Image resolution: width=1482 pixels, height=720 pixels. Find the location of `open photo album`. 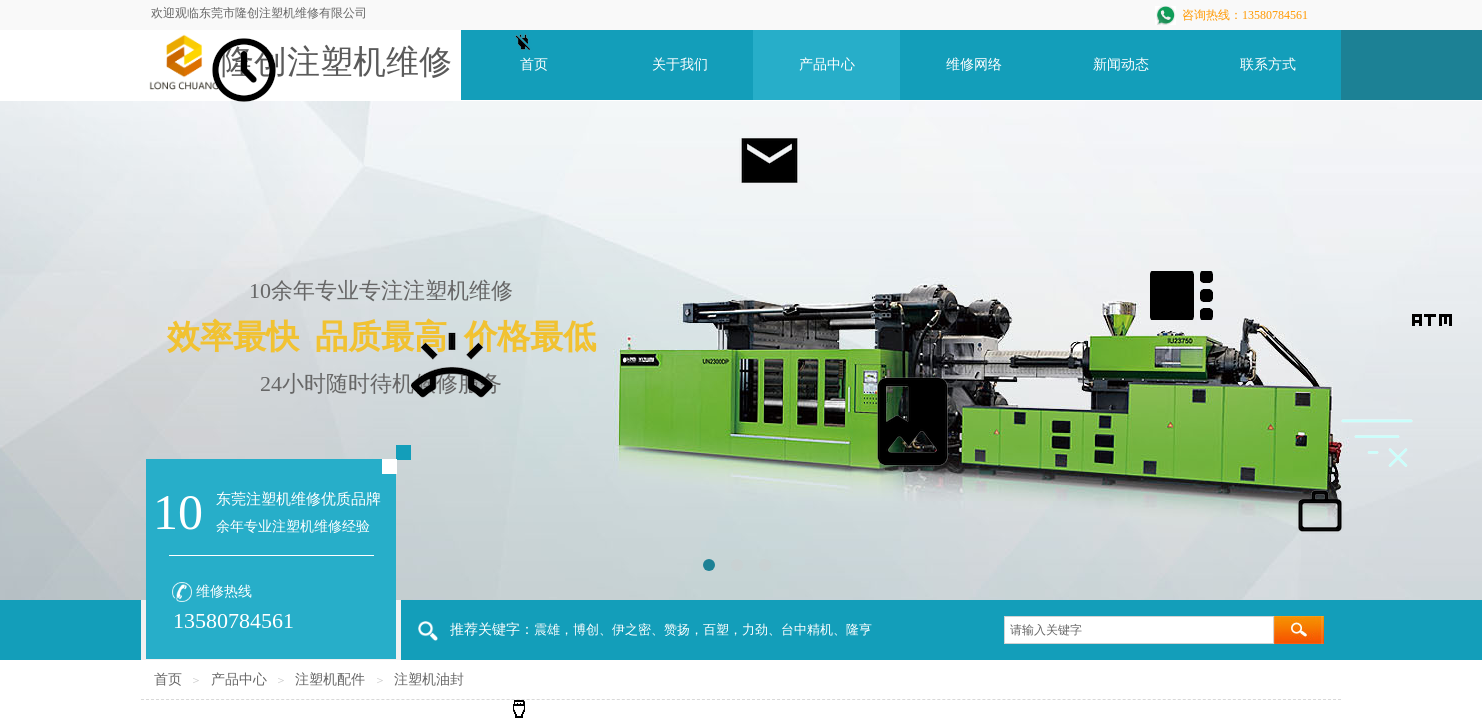

open photo album is located at coordinates (912, 421).